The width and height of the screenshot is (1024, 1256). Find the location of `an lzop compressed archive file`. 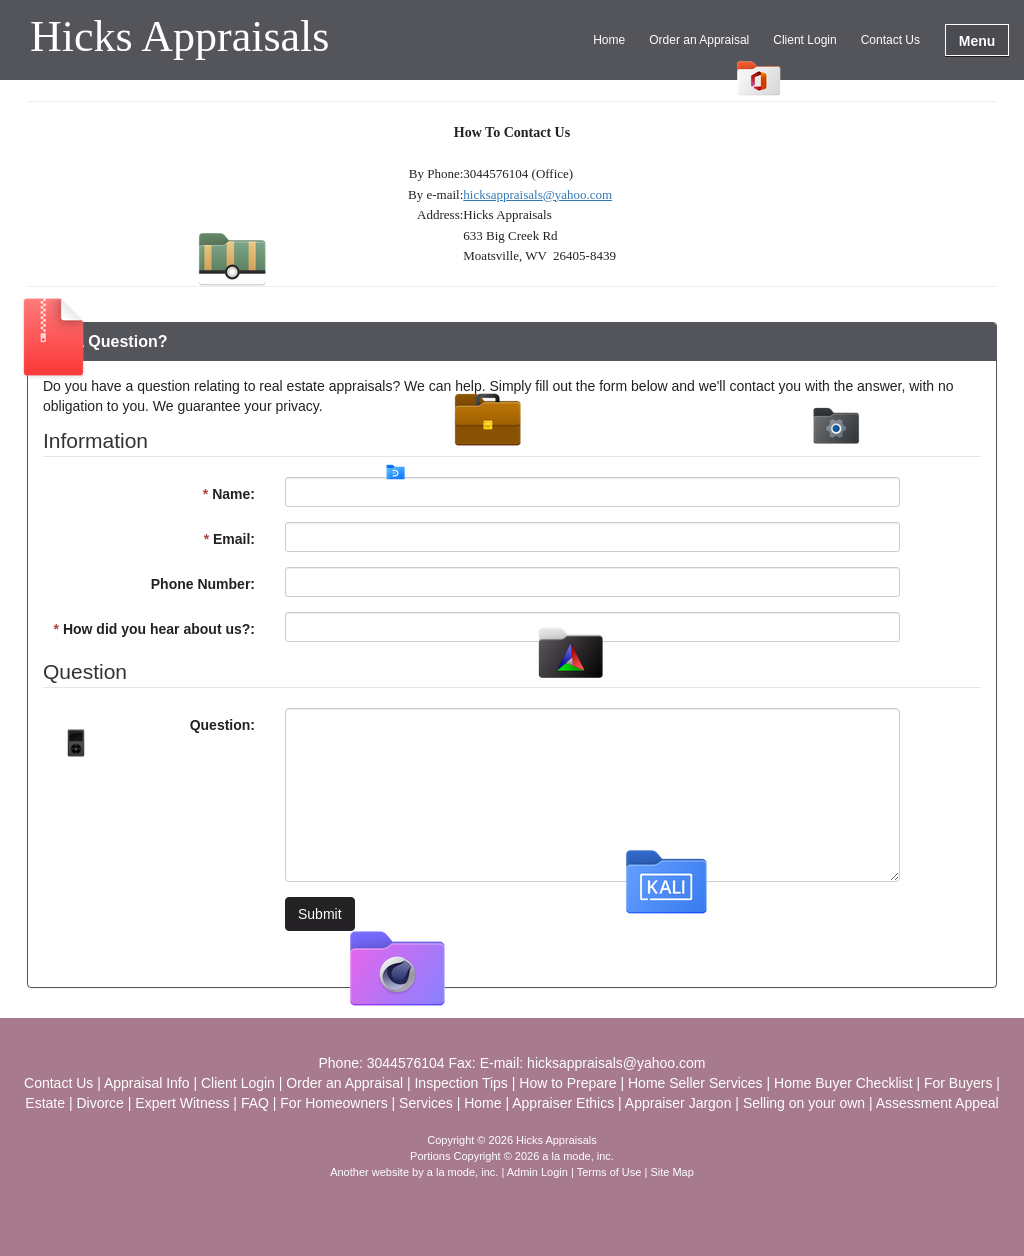

an lzop compressed archive file is located at coordinates (53, 338).